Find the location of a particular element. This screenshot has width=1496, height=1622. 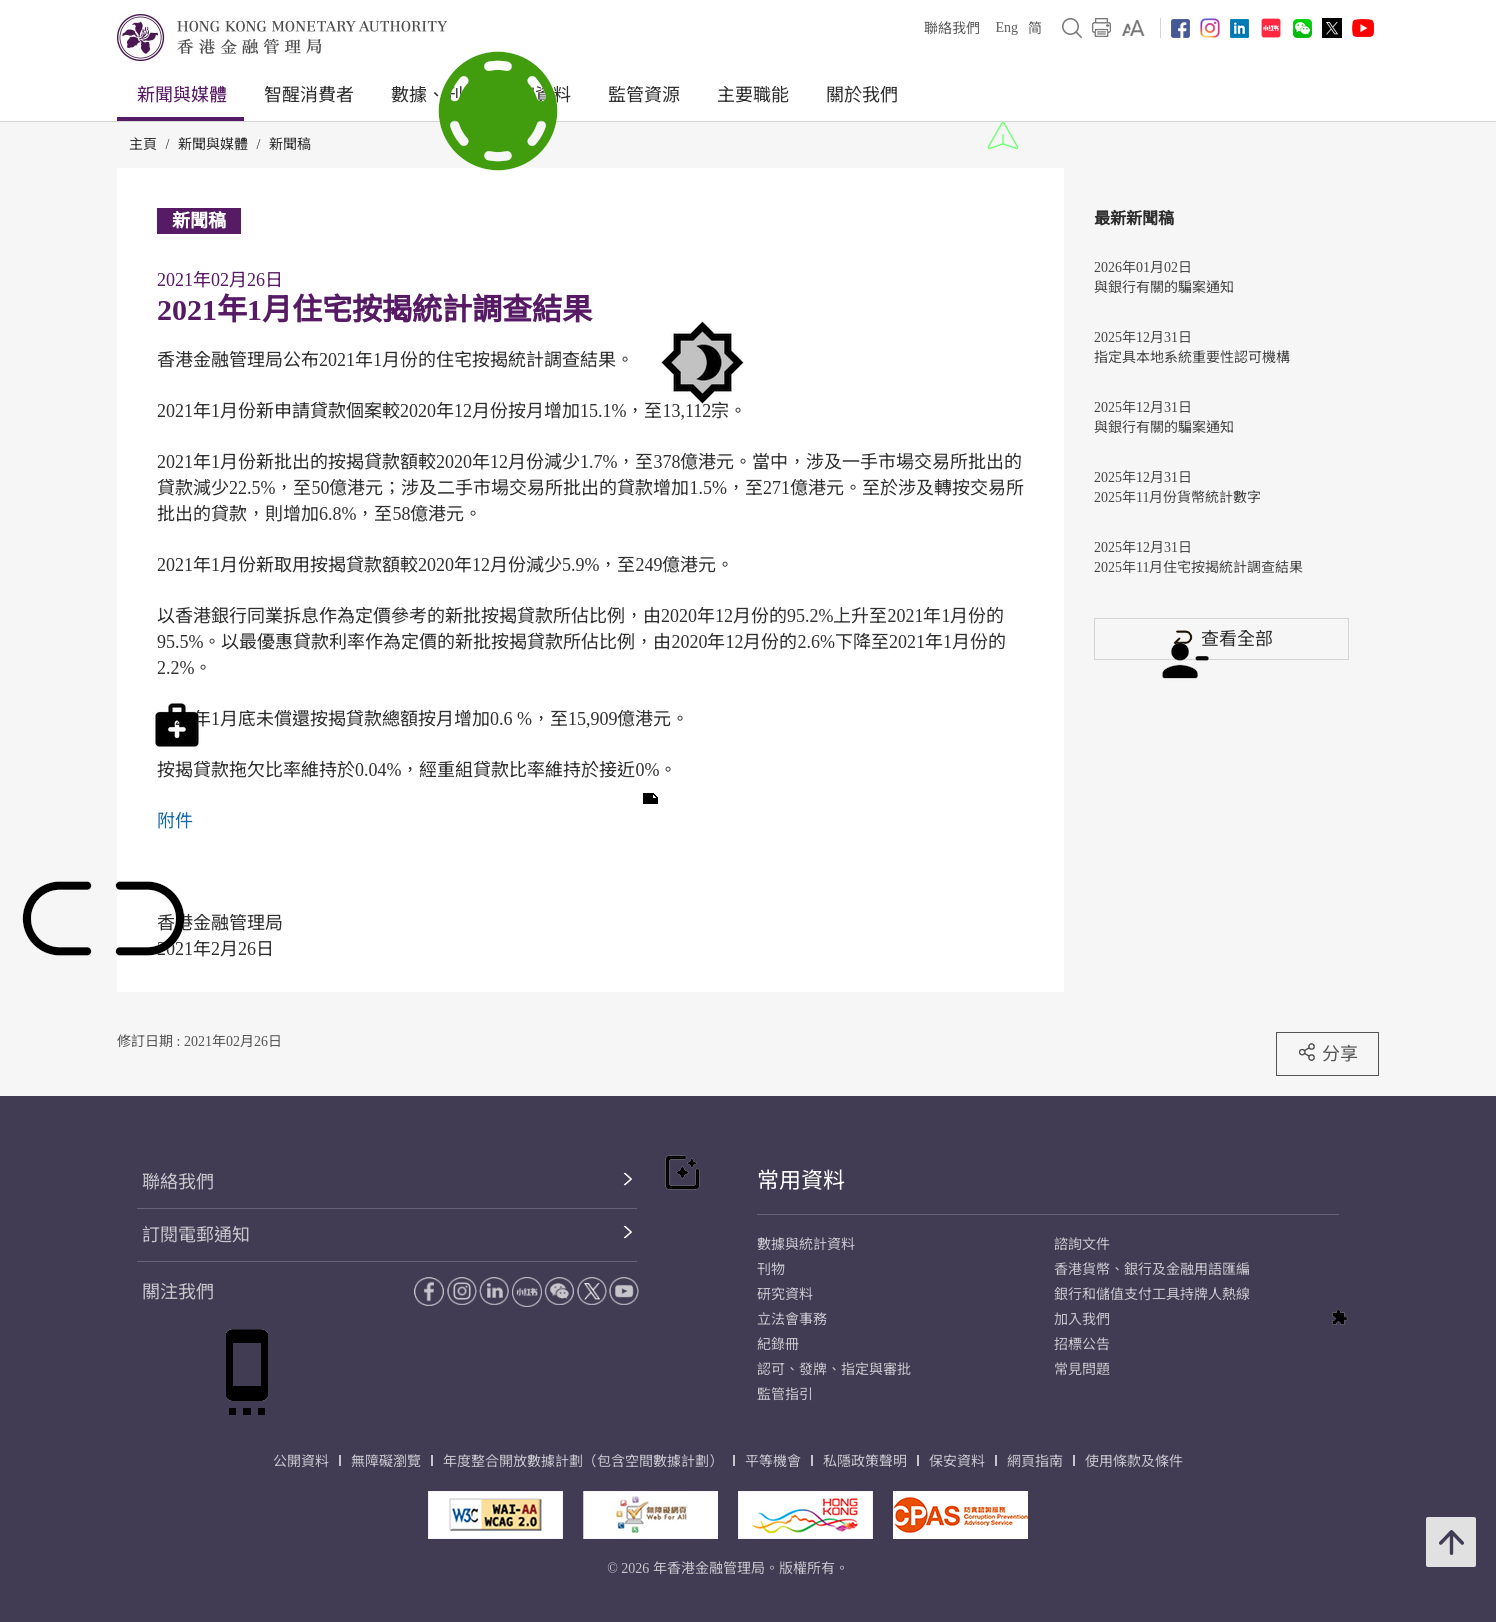

unlink or break a connected item is located at coordinates (103, 918).